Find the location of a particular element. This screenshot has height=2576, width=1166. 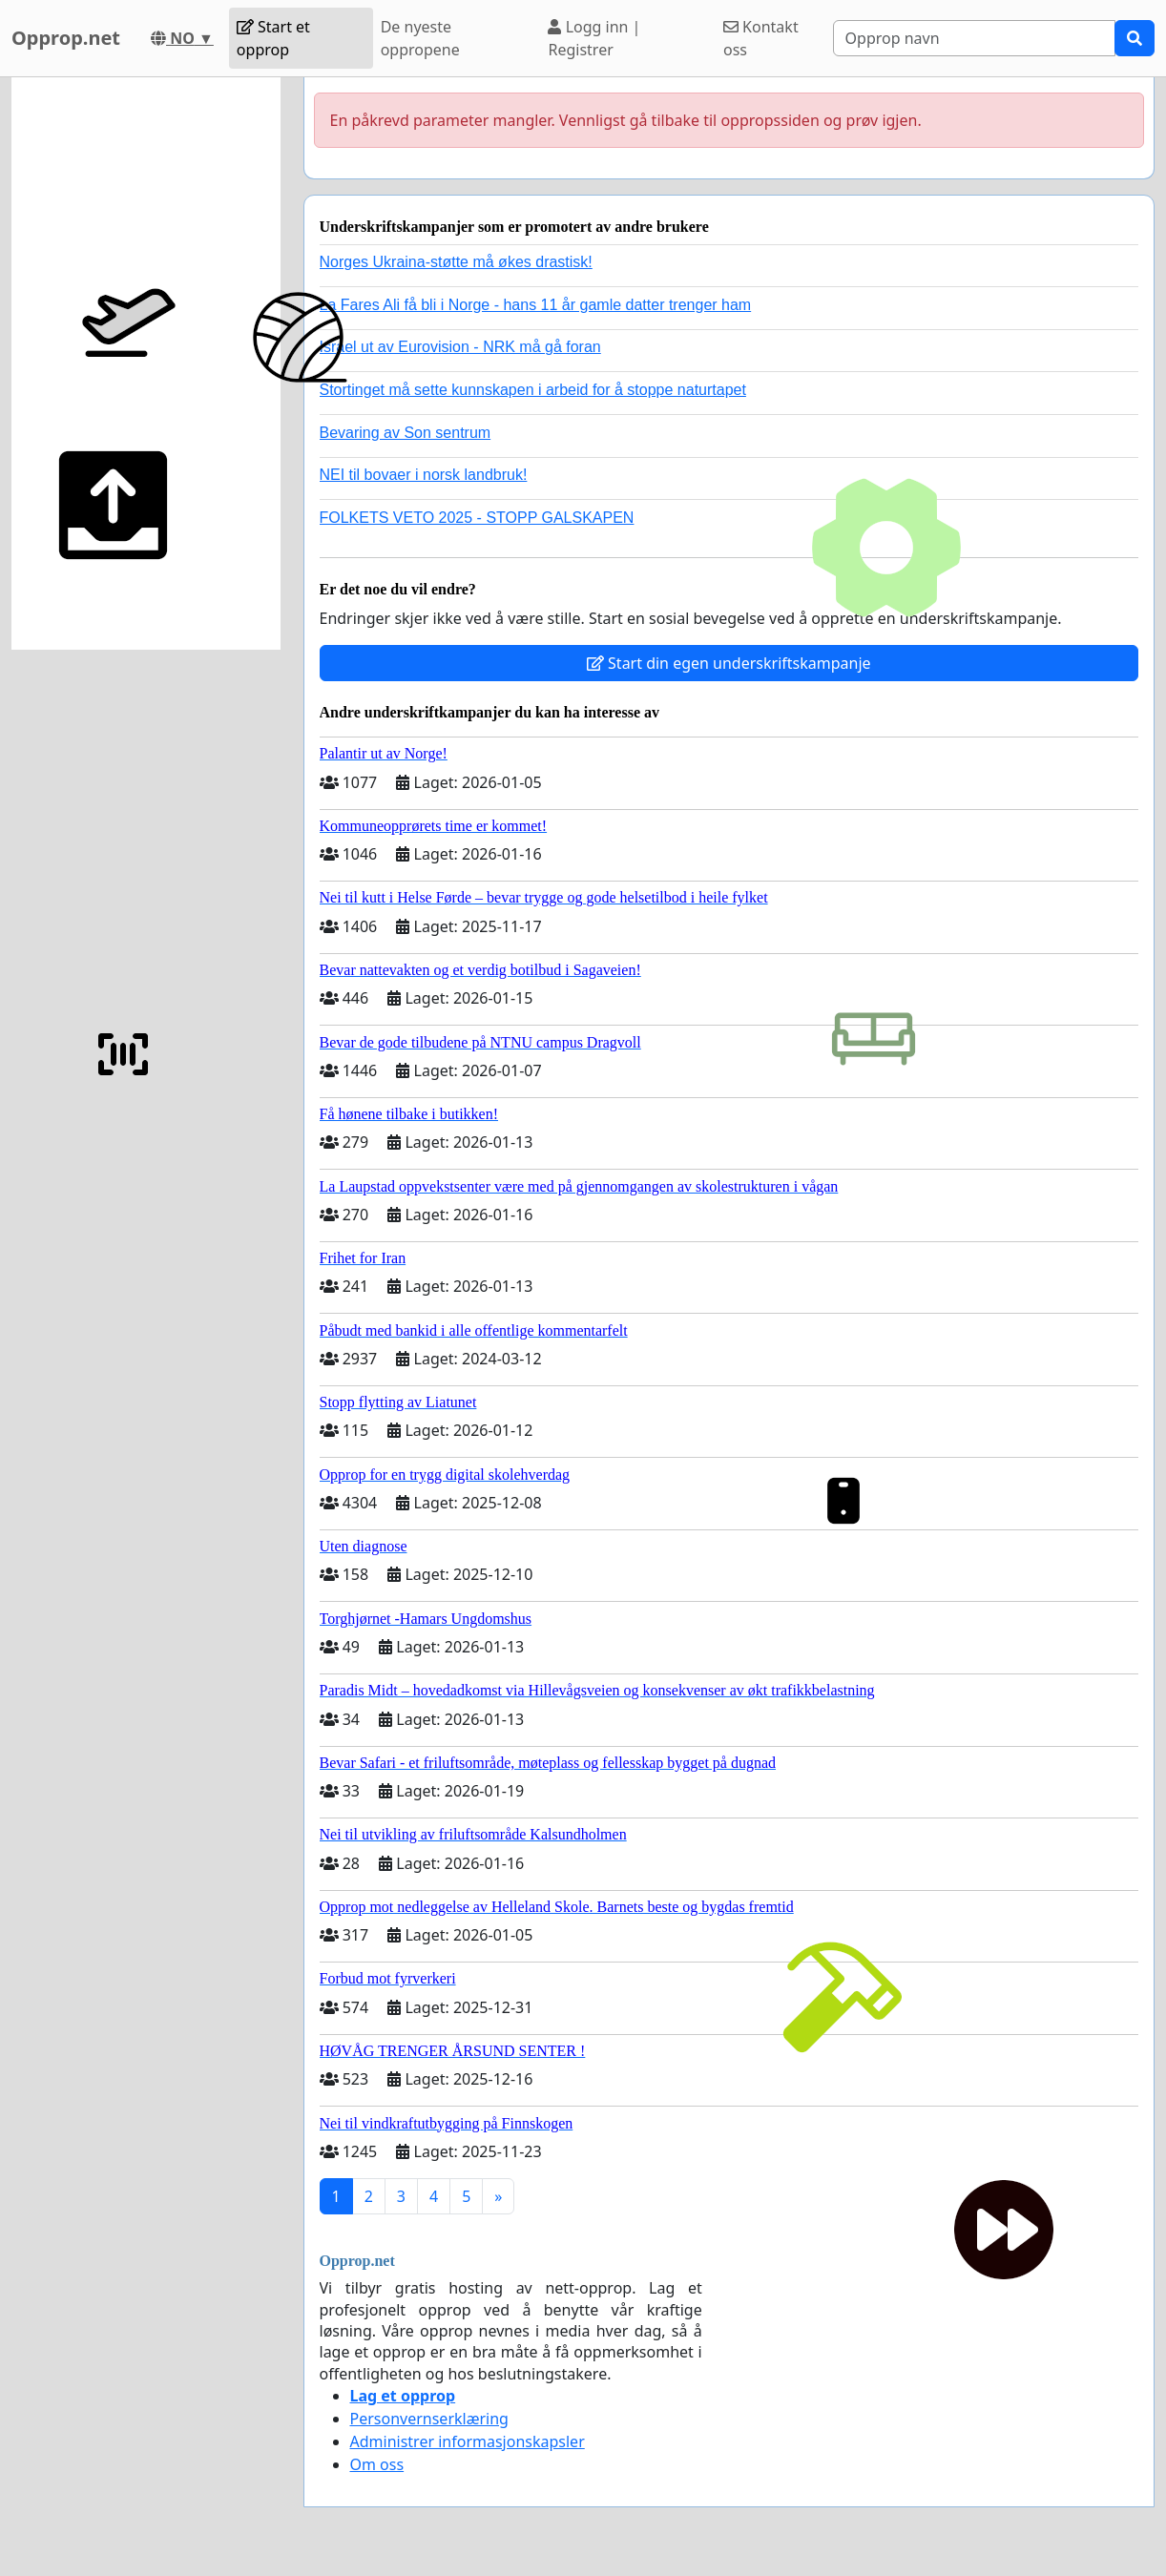

browse furniture or home decor is located at coordinates (873, 1037).